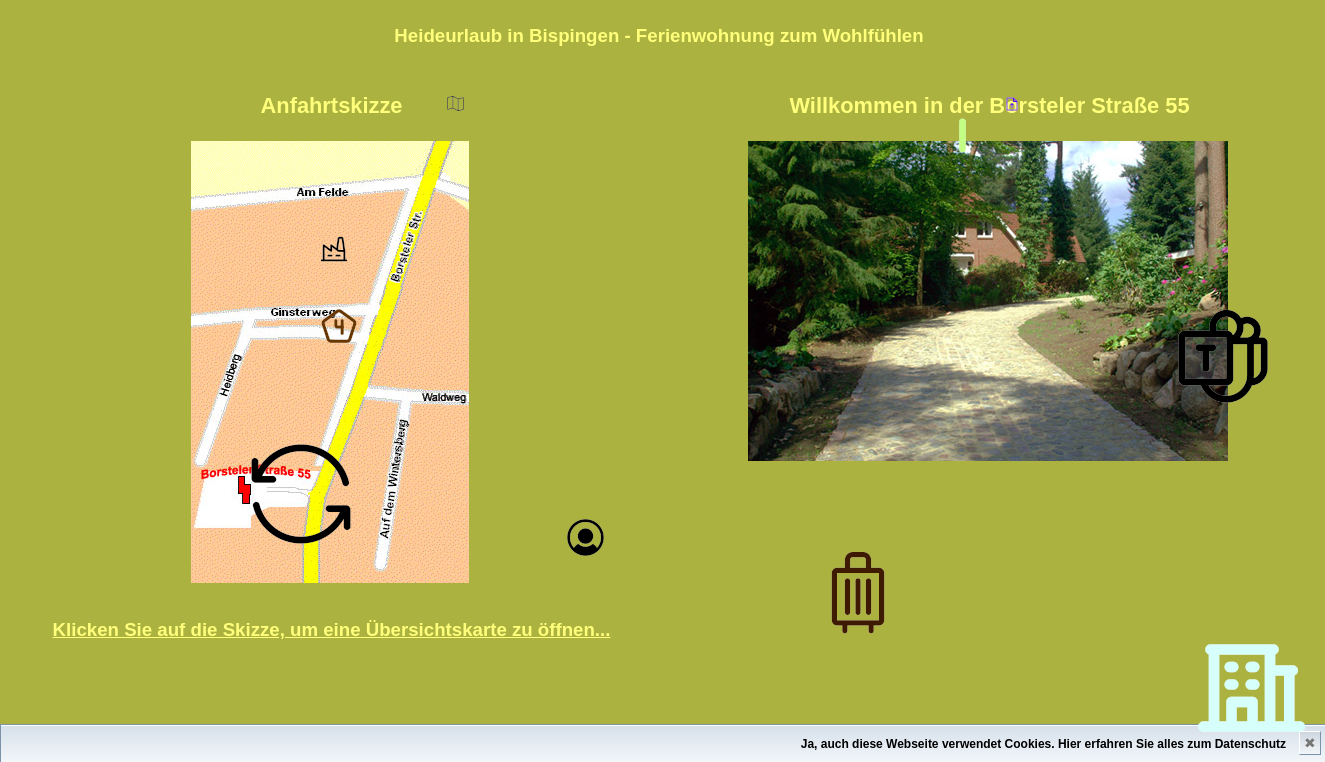 Image resolution: width=1325 pixels, height=762 pixels. I want to click on view office or workplace location, so click(1249, 688).